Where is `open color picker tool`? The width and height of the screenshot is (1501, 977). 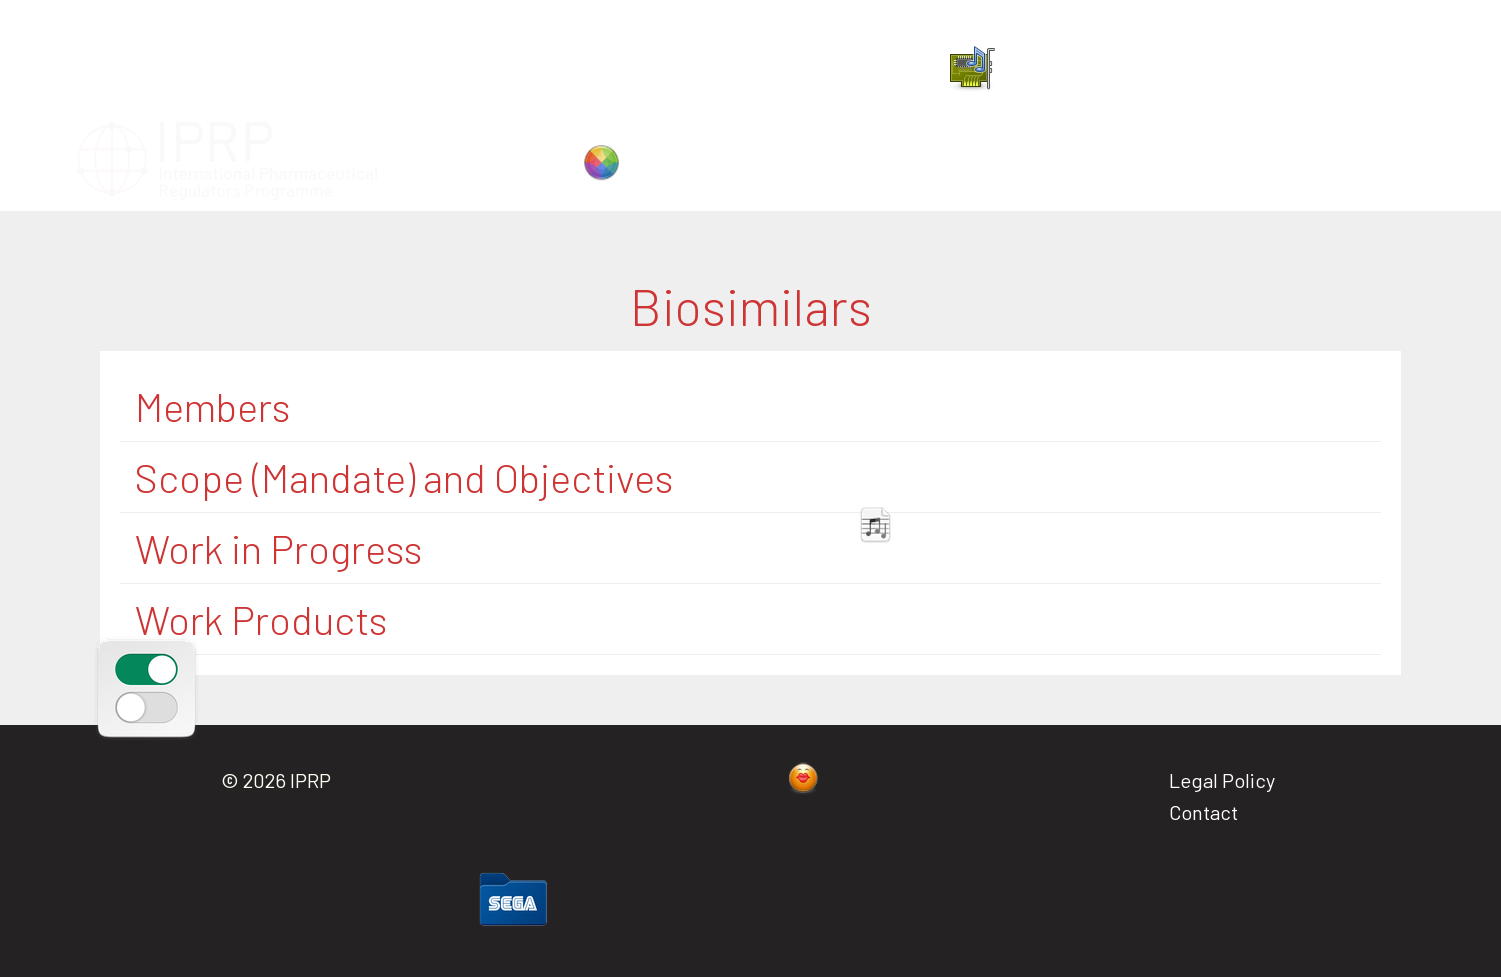
open color picker tool is located at coordinates (601, 162).